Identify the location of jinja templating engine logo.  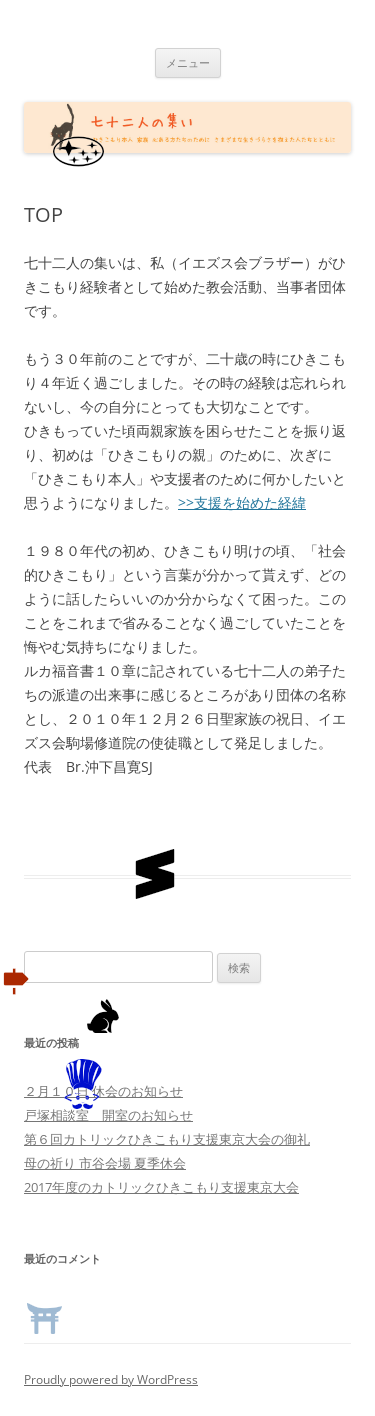
(44, 1318).